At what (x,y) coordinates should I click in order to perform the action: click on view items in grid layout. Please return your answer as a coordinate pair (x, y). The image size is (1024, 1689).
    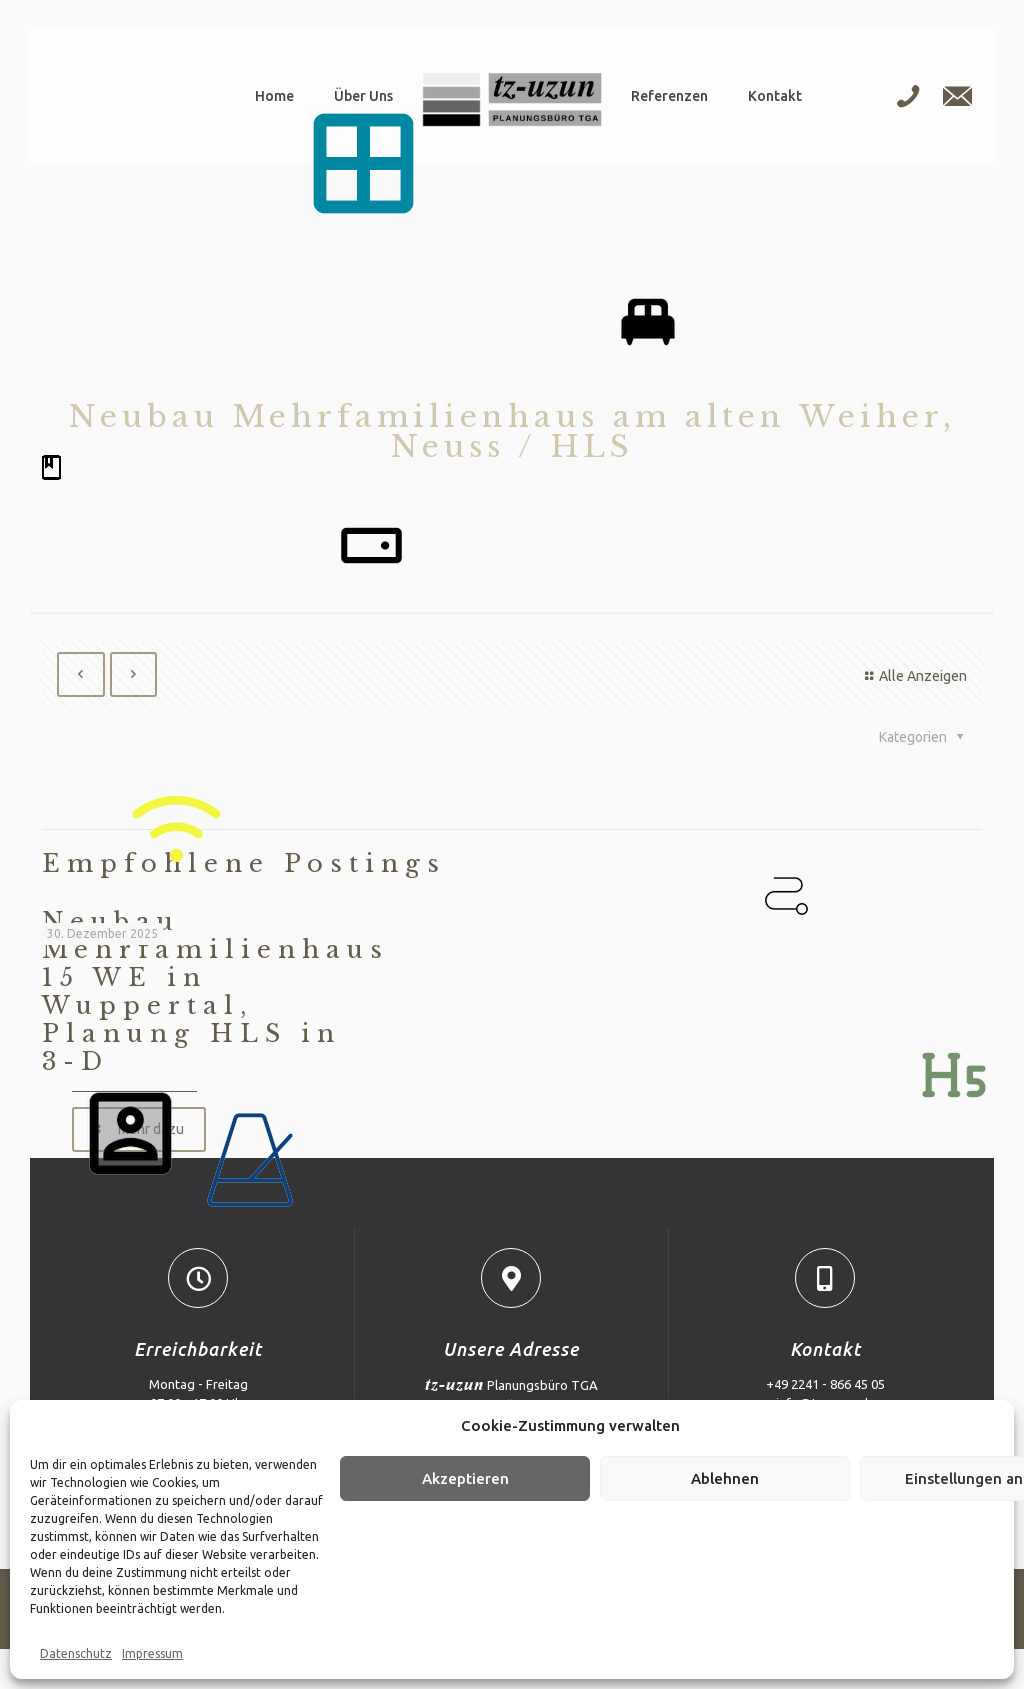
    Looking at the image, I should click on (363, 163).